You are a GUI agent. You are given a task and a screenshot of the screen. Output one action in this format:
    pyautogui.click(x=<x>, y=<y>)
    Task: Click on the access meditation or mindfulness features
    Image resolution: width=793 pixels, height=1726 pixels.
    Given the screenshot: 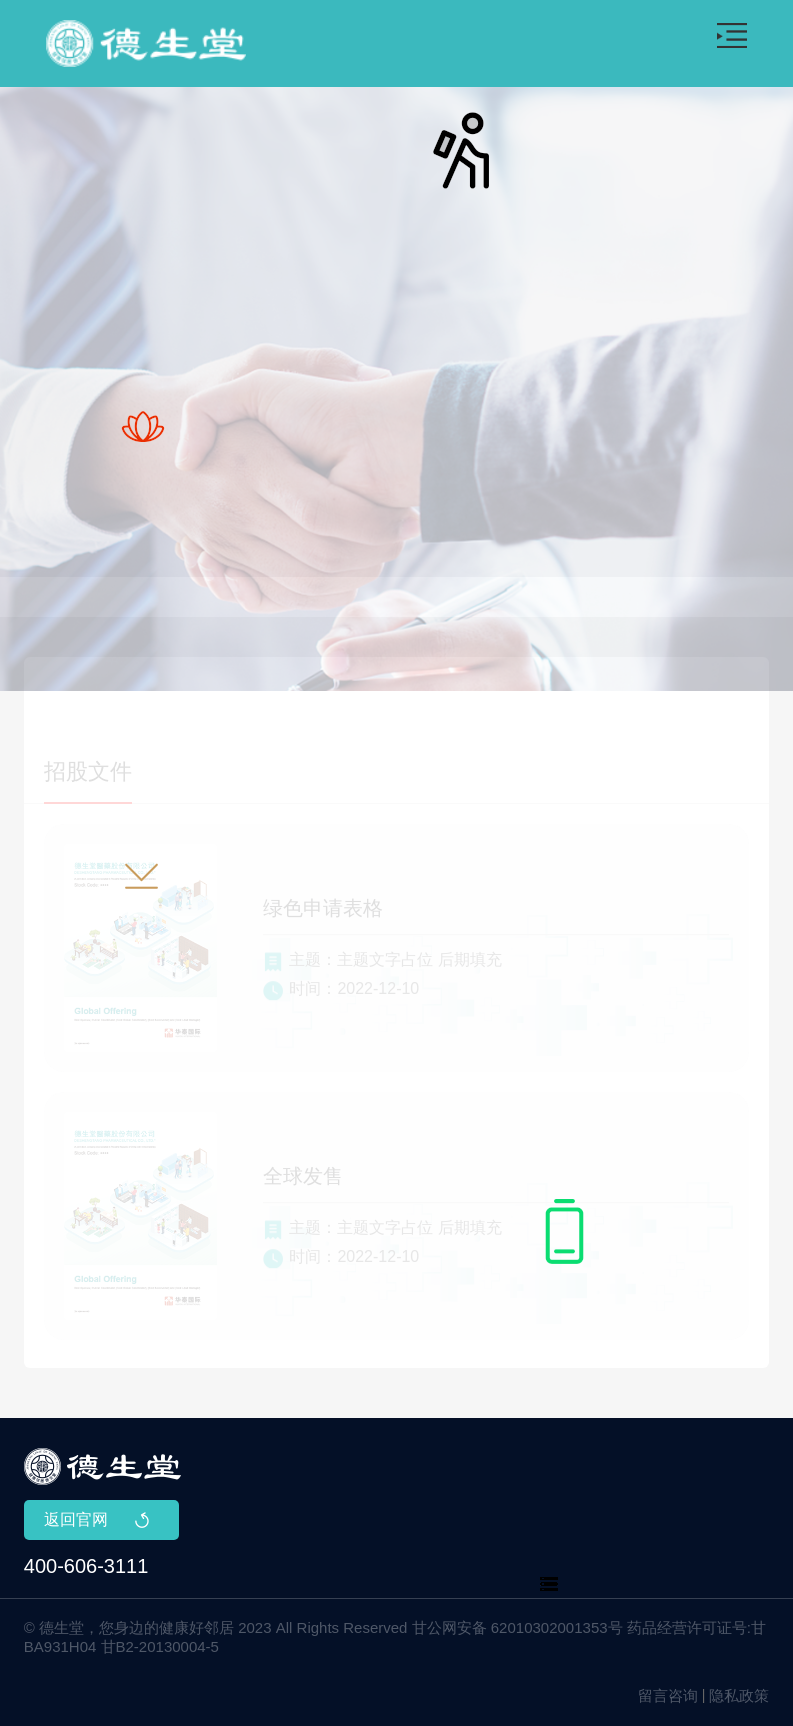 What is the action you would take?
    pyautogui.click(x=143, y=428)
    